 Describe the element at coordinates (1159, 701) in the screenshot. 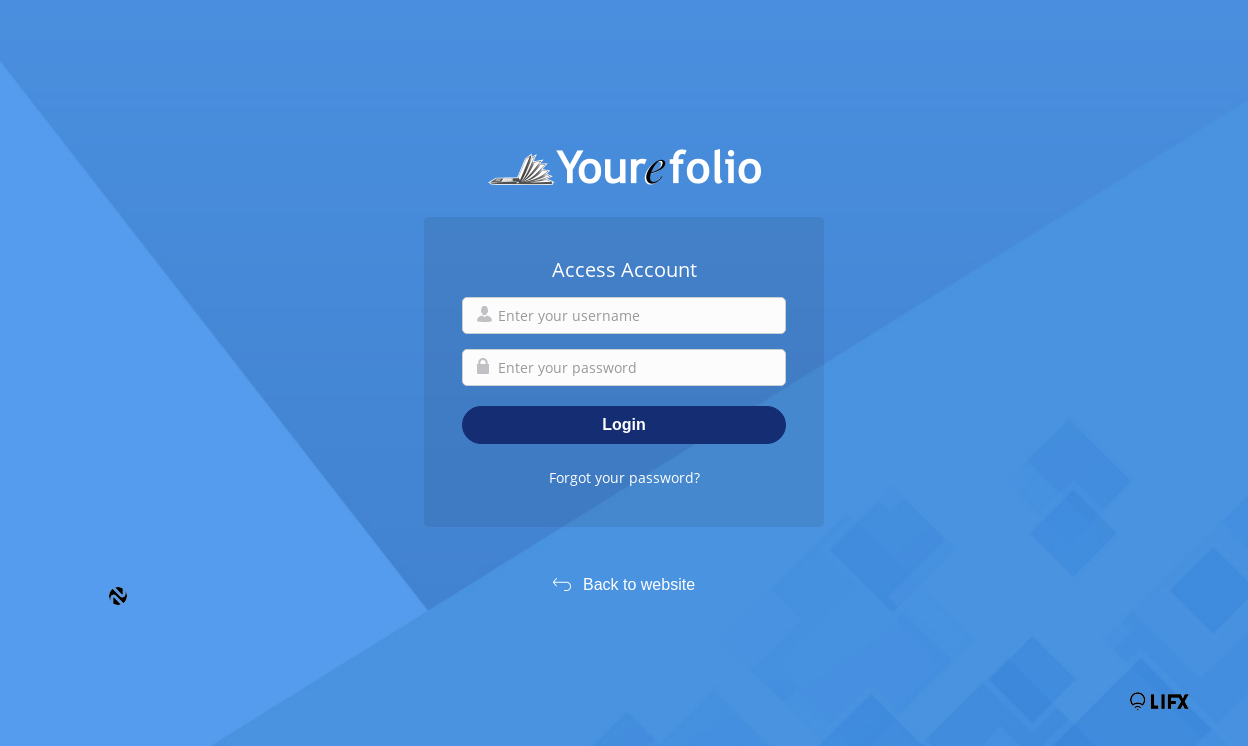

I see `open the LIFX smart lighting app` at that location.